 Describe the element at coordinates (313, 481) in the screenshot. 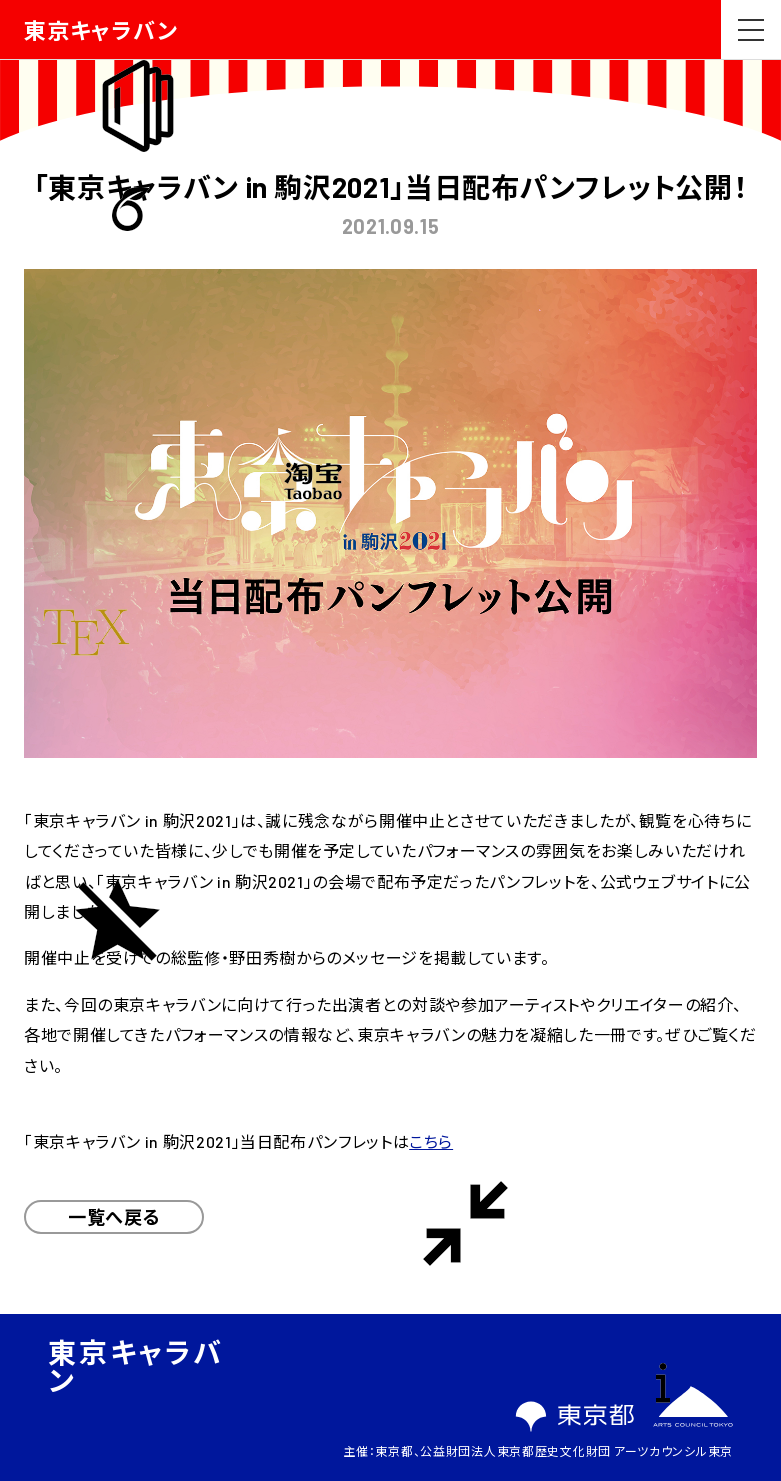

I see `open the Taobao shopping app` at that location.